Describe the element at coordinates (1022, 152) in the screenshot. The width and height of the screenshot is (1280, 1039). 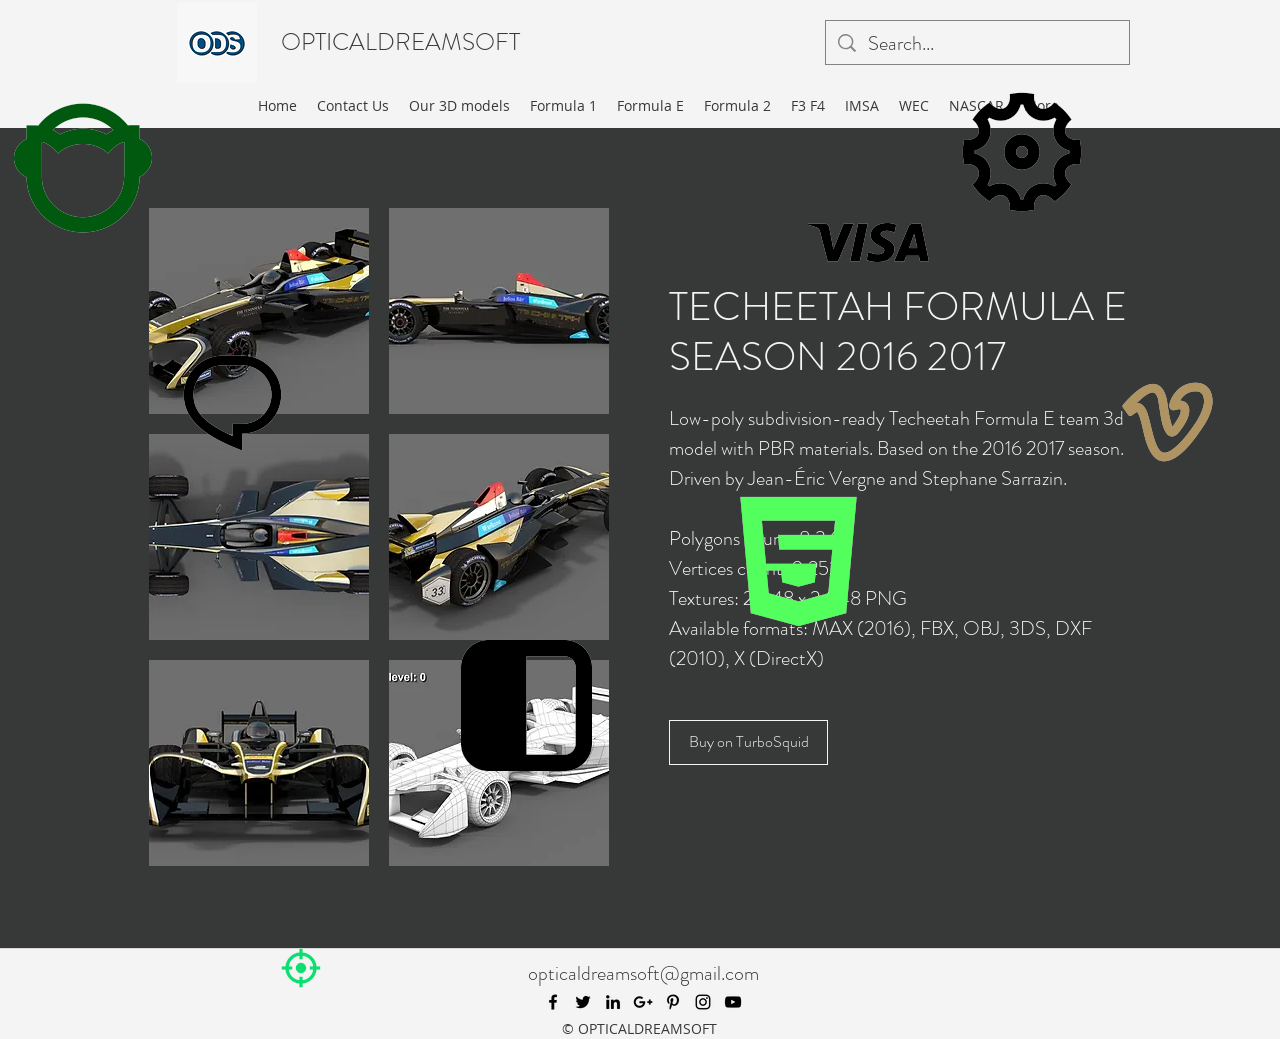
I see `access settings or preferences` at that location.